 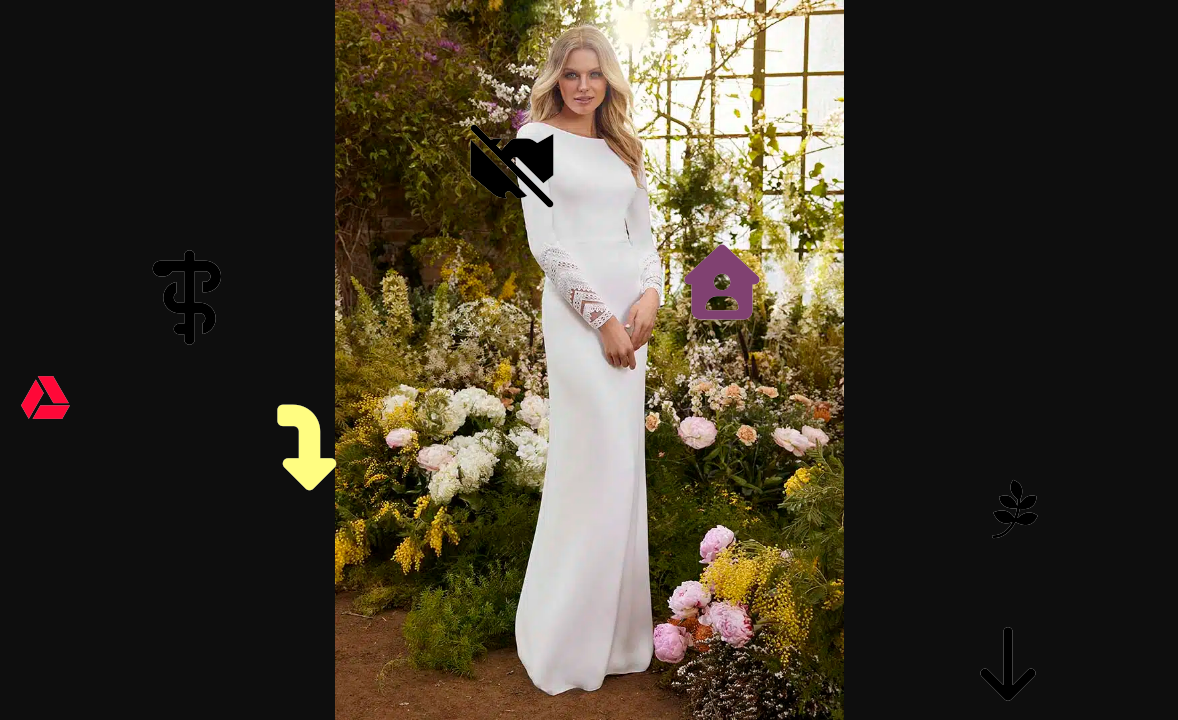 What do you see at coordinates (1008, 664) in the screenshot?
I see `scroll down or view more content` at bounding box center [1008, 664].